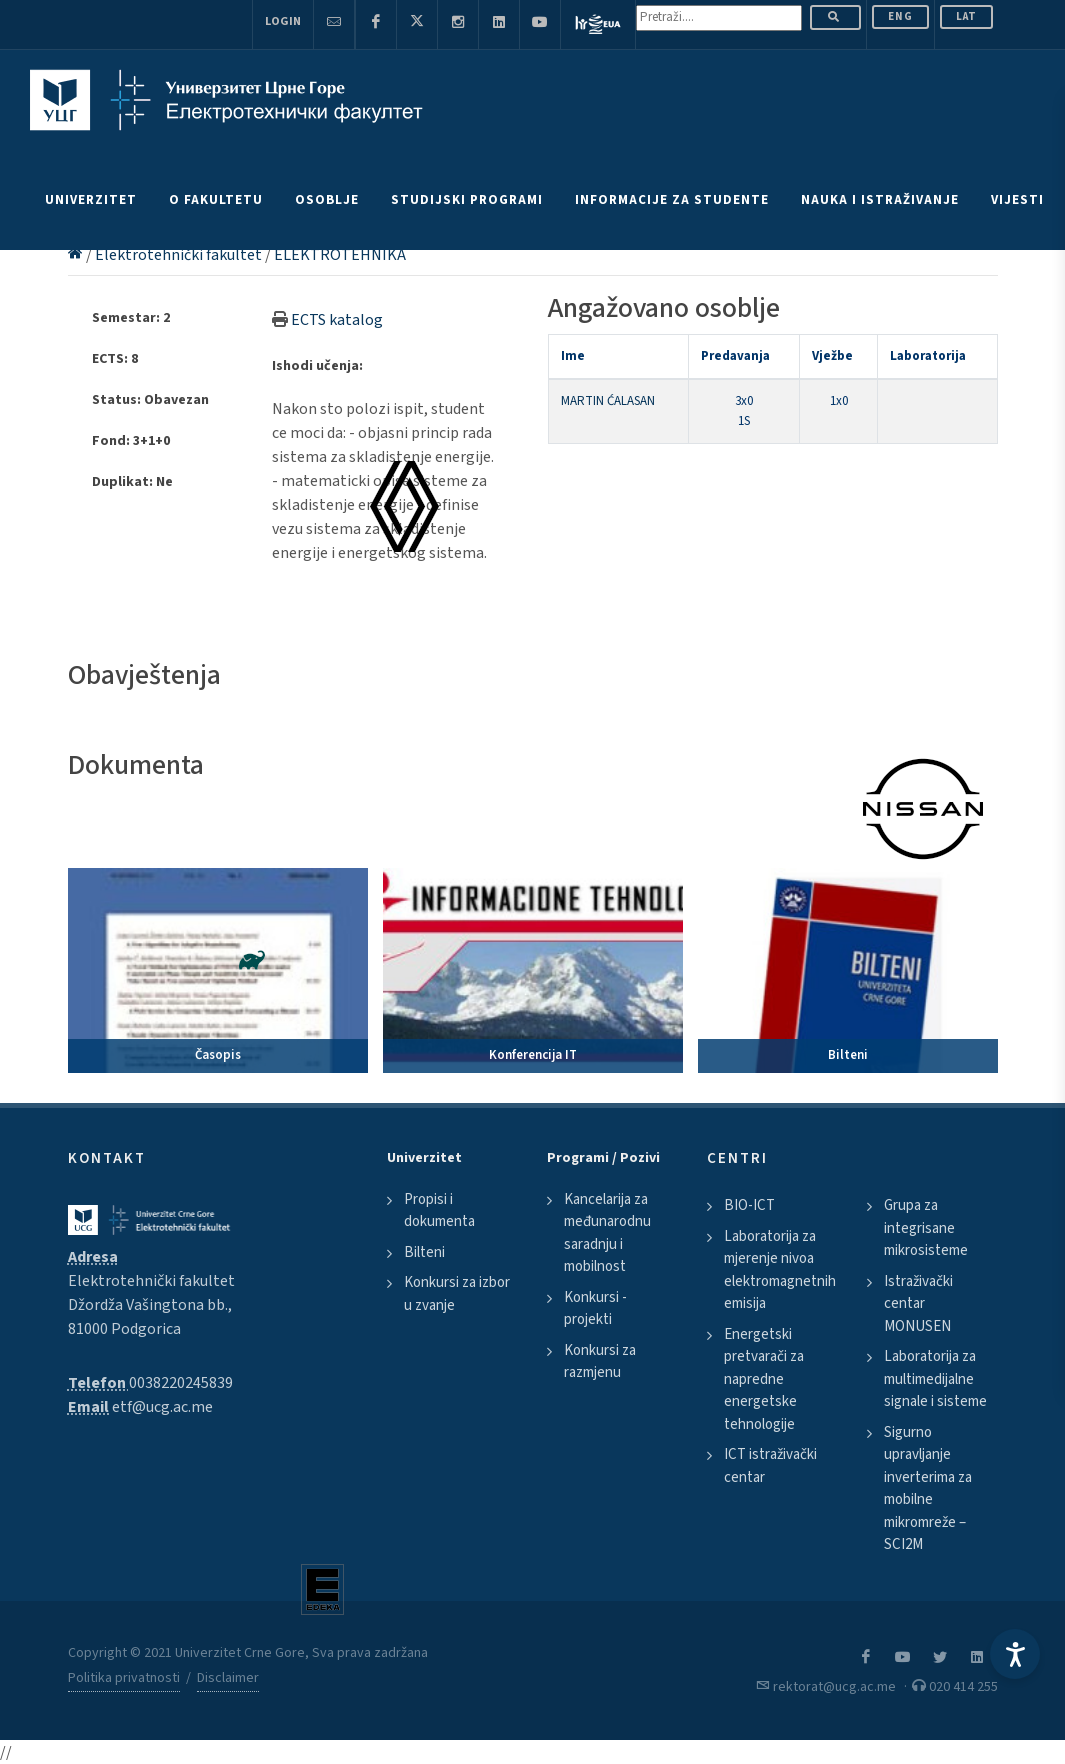 The width and height of the screenshot is (1065, 1764). What do you see at coordinates (322, 1589) in the screenshot?
I see `open the EDEKA grocery store app` at bounding box center [322, 1589].